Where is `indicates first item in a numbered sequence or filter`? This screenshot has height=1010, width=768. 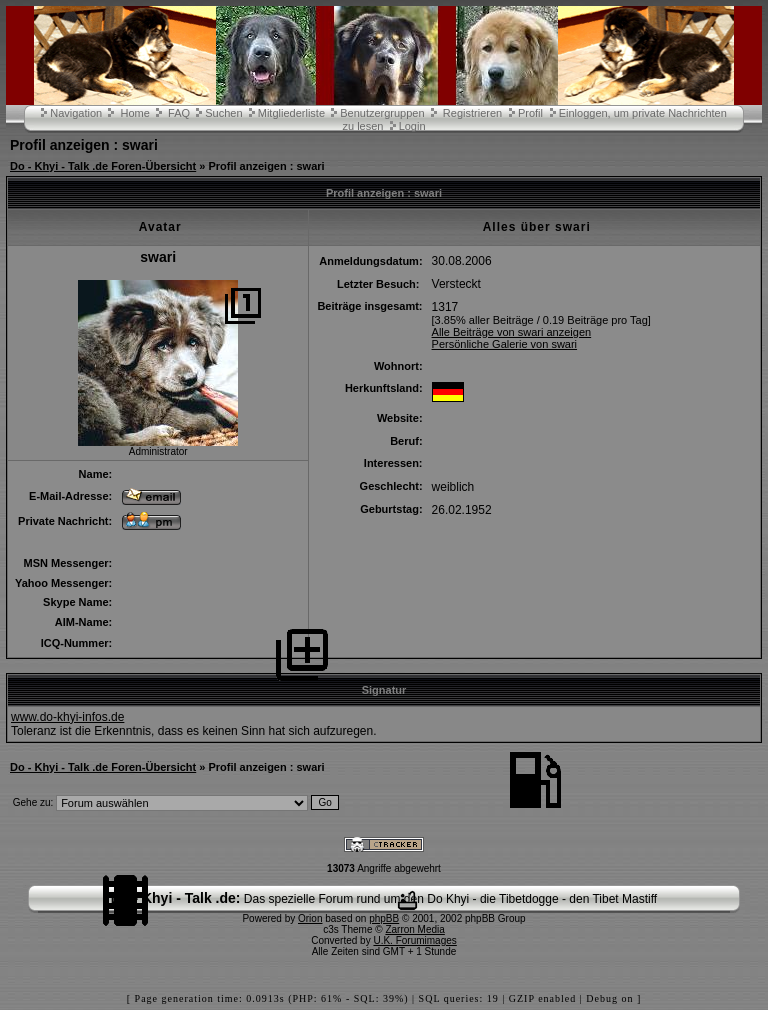
indicates first item in a numbered sequence or filter is located at coordinates (243, 306).